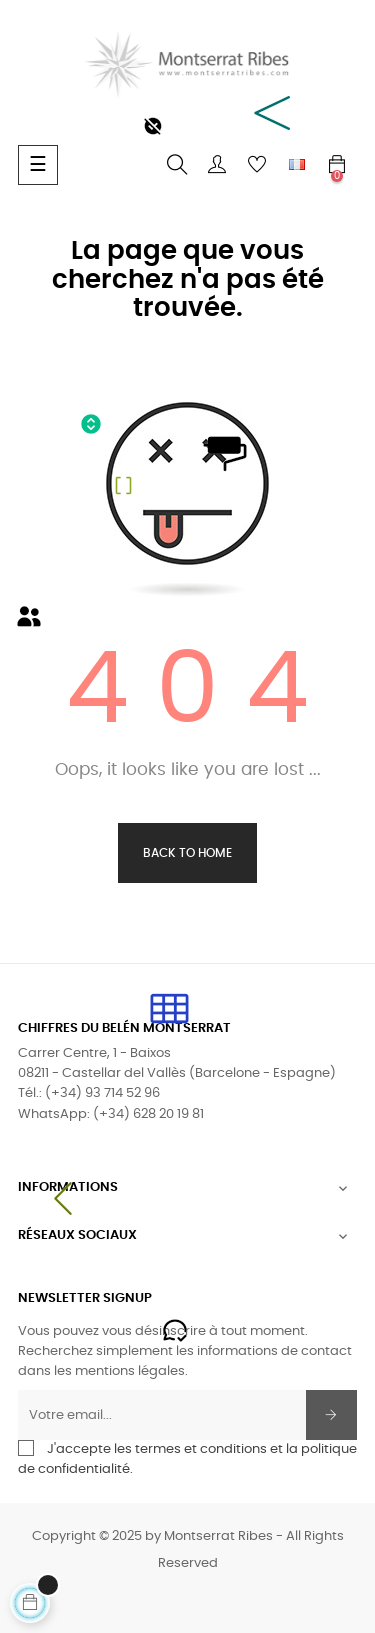 This screenshot has width=375, height=1633. Describe the element at coordinates (169, 1008) in the screenshot. I see `view all apps or menu options` at that location.